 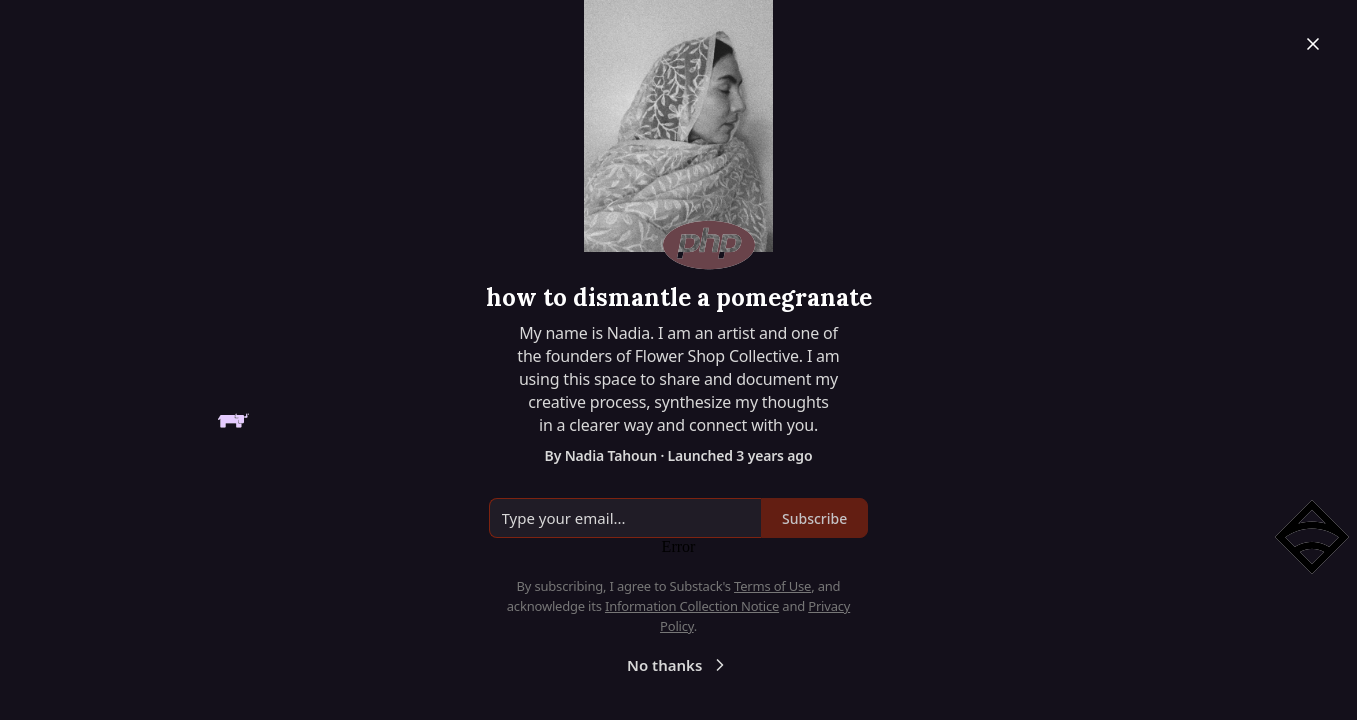 I want to click on sensu monitoring platform logo, so click(x=1312, y=537).